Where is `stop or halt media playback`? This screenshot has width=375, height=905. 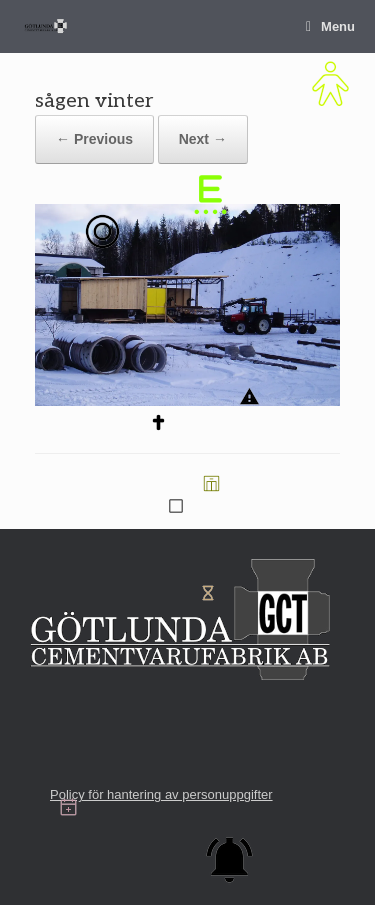
stop or halt media playback is located at coordinates (176, 506).